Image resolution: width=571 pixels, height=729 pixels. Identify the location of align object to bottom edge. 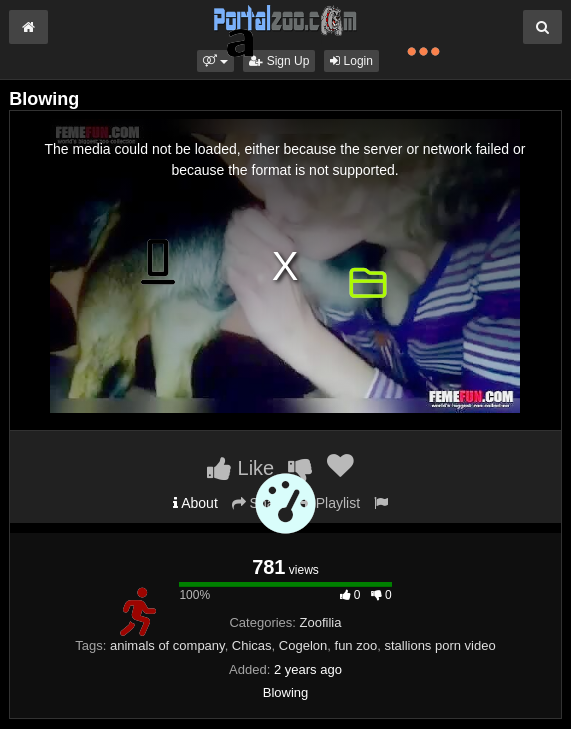
(158, 261).